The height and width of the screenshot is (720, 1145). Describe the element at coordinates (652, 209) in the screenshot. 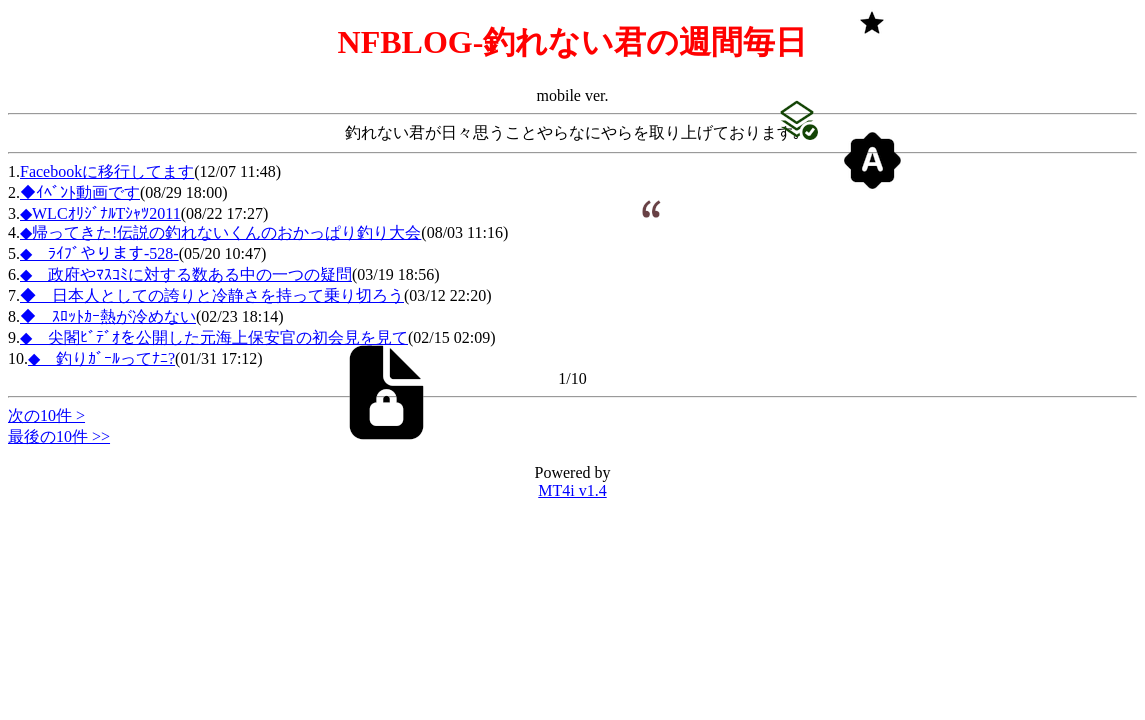

I see `insert a block quote` at that location.